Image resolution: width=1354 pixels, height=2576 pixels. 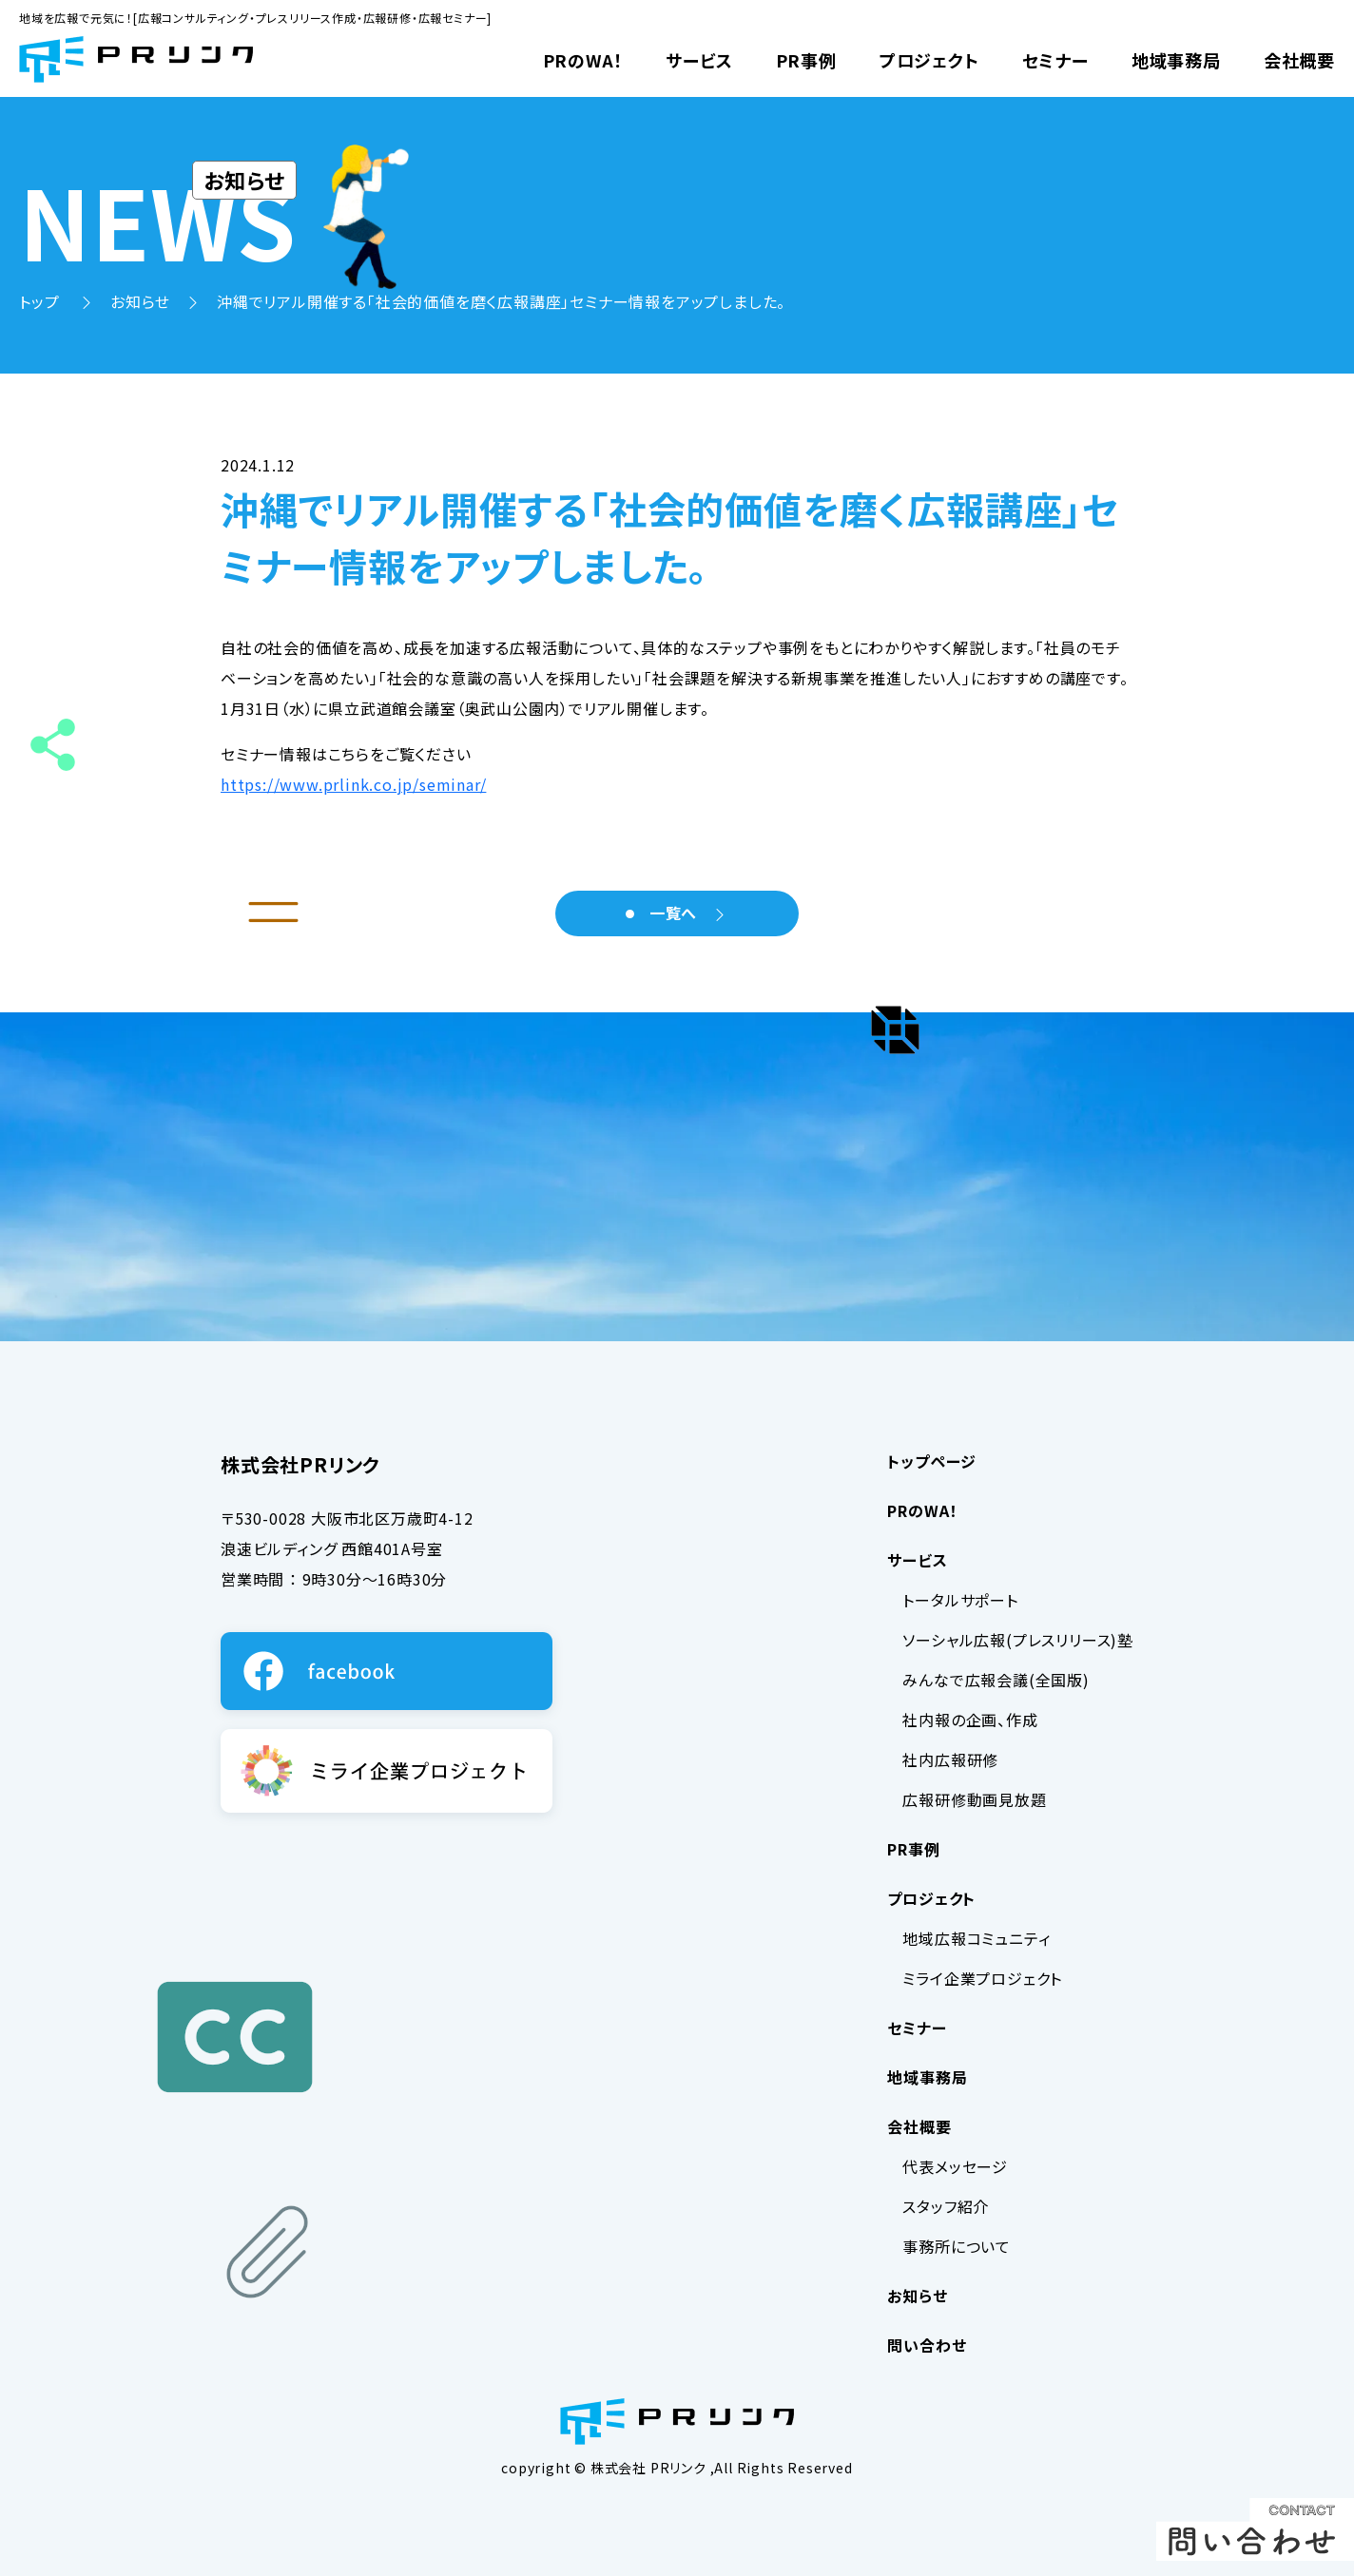 What do you see at coordinates (54, 744) in the screenshot?
I see `share content to social networks` at bounding box center [54, 744].